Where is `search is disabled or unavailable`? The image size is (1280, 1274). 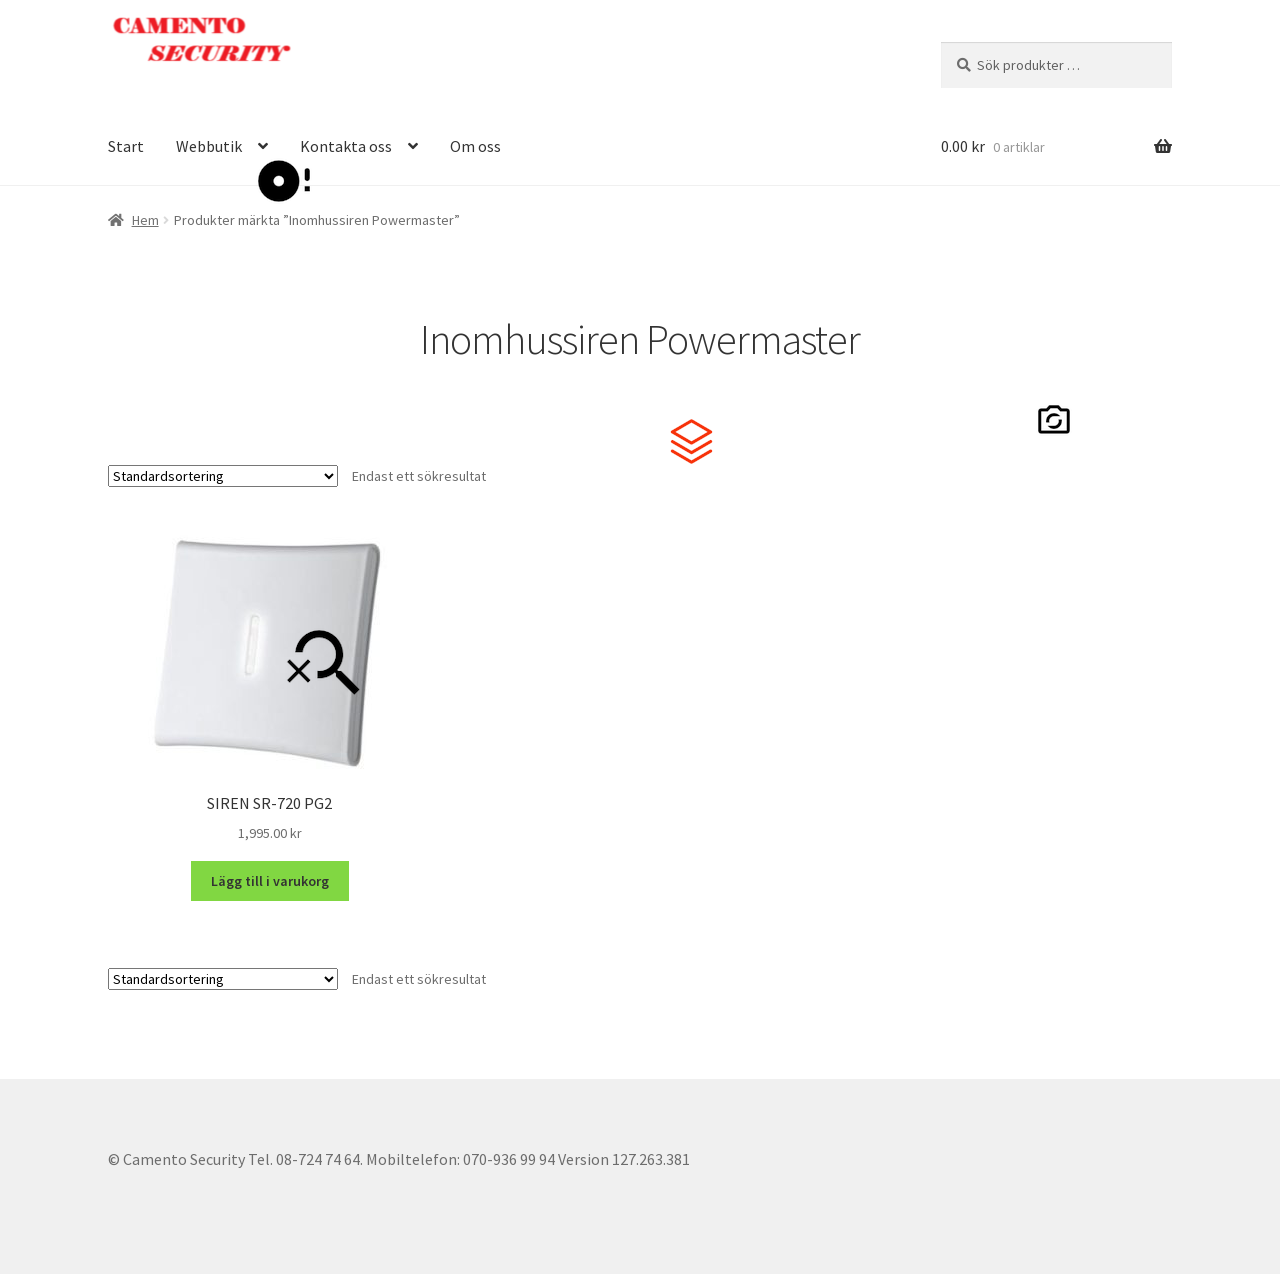 search is disabled or unavailable is located at coordinates (328, 663).